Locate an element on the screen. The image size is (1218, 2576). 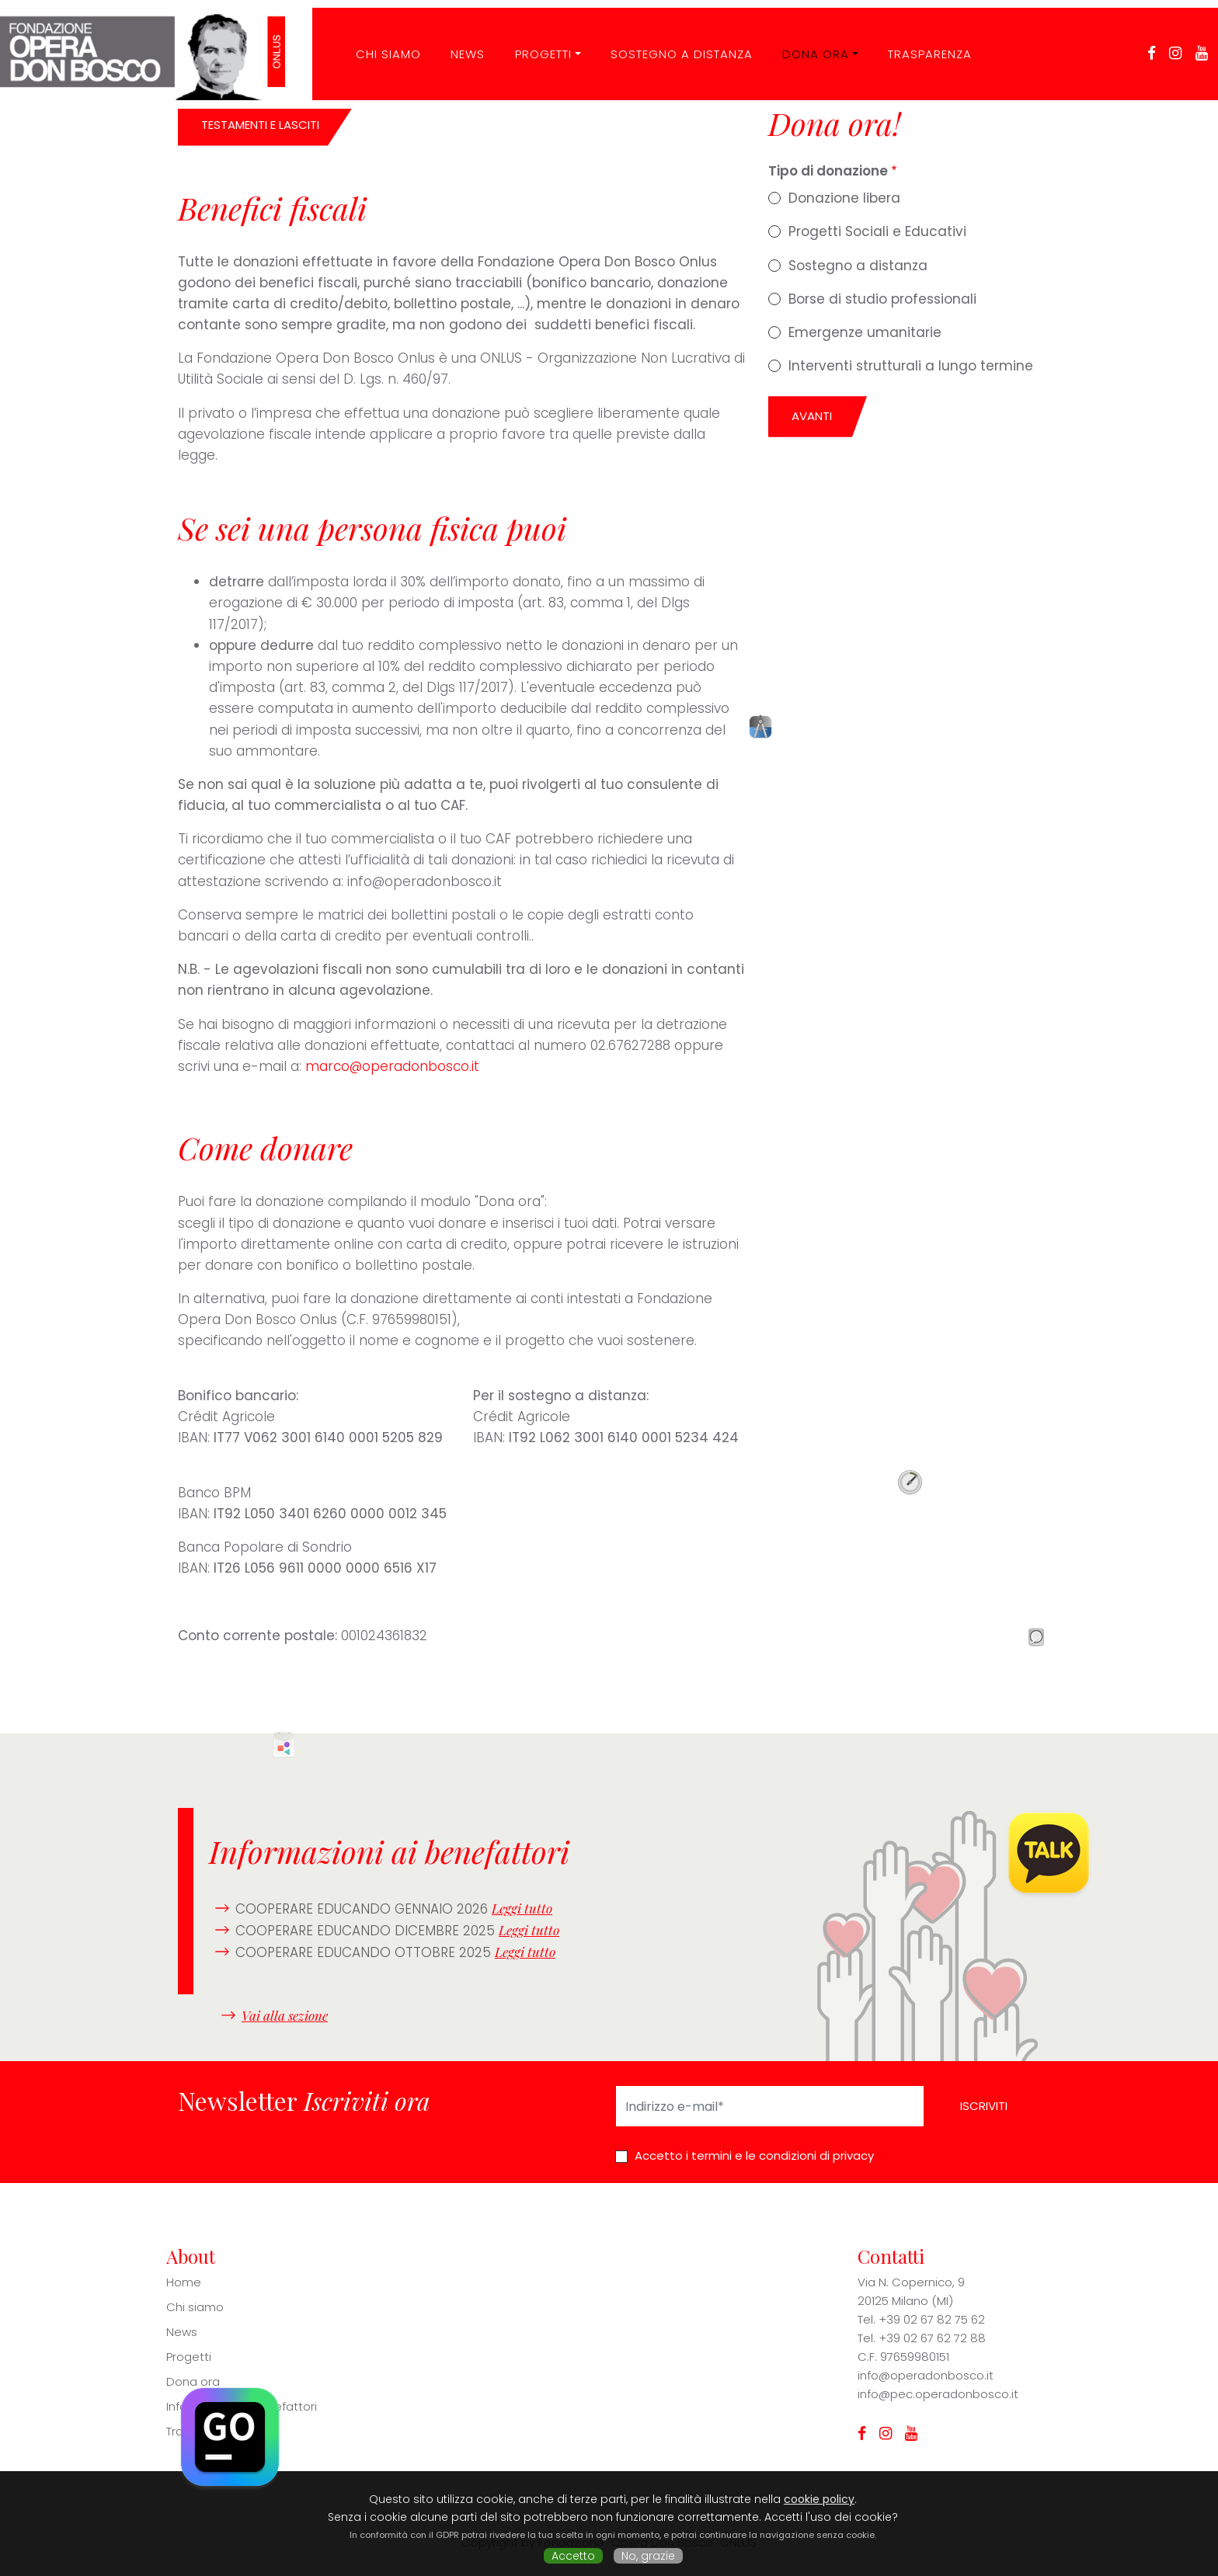
open KakaoTalk messaging app is located at coordinates (1049, 1853).